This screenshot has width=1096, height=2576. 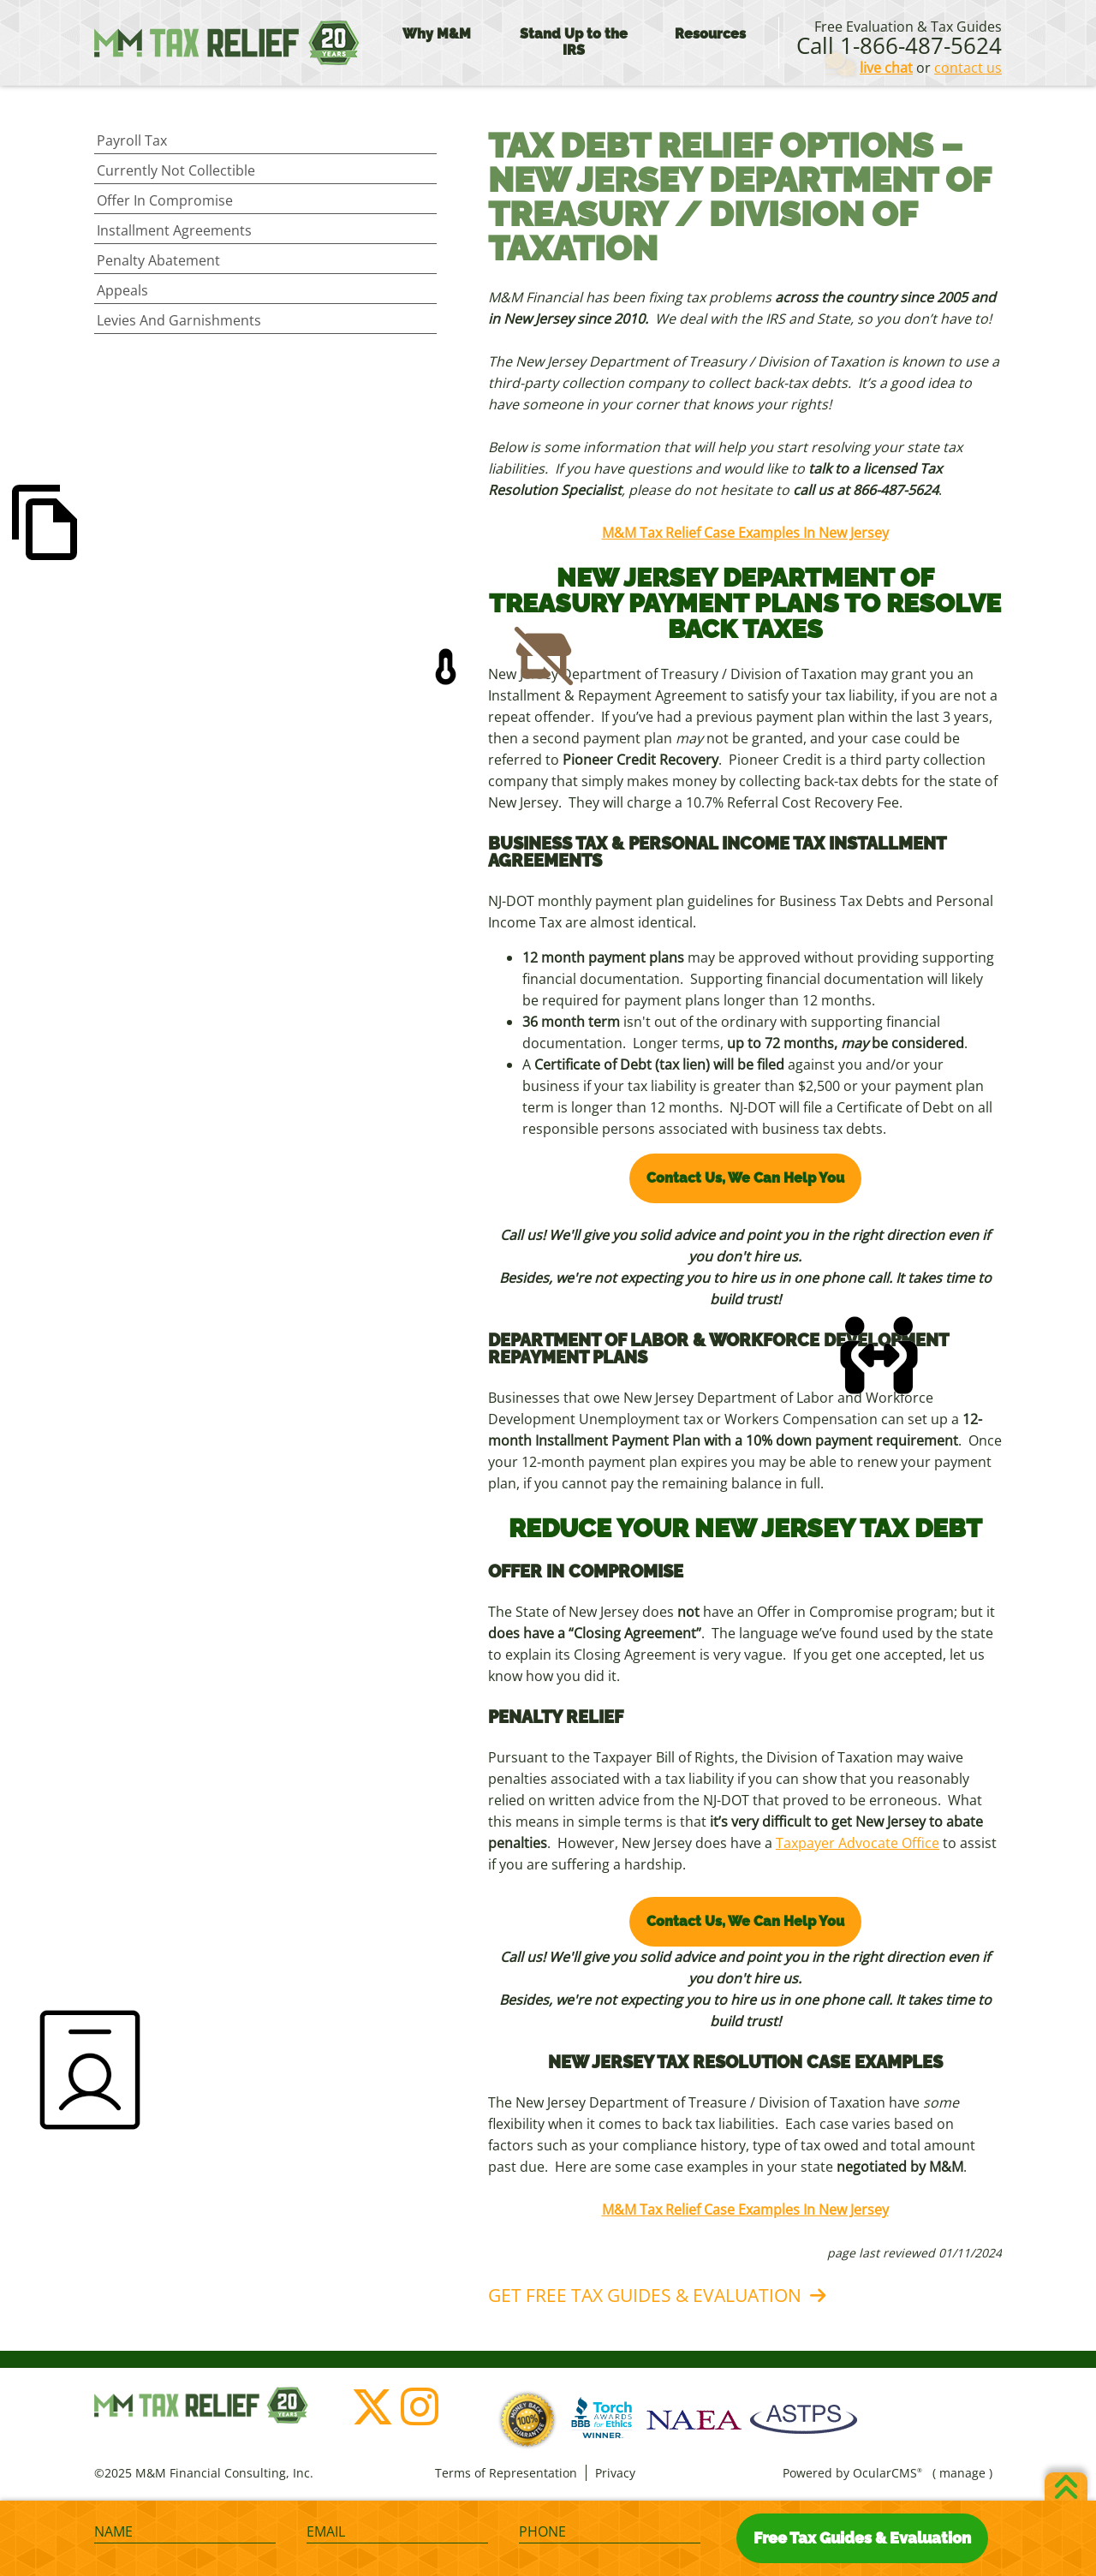 What do you see at coordinates (445, 666) in the screenshot?
I see `indicates high temperature reading` at bounding box center [445, 666].